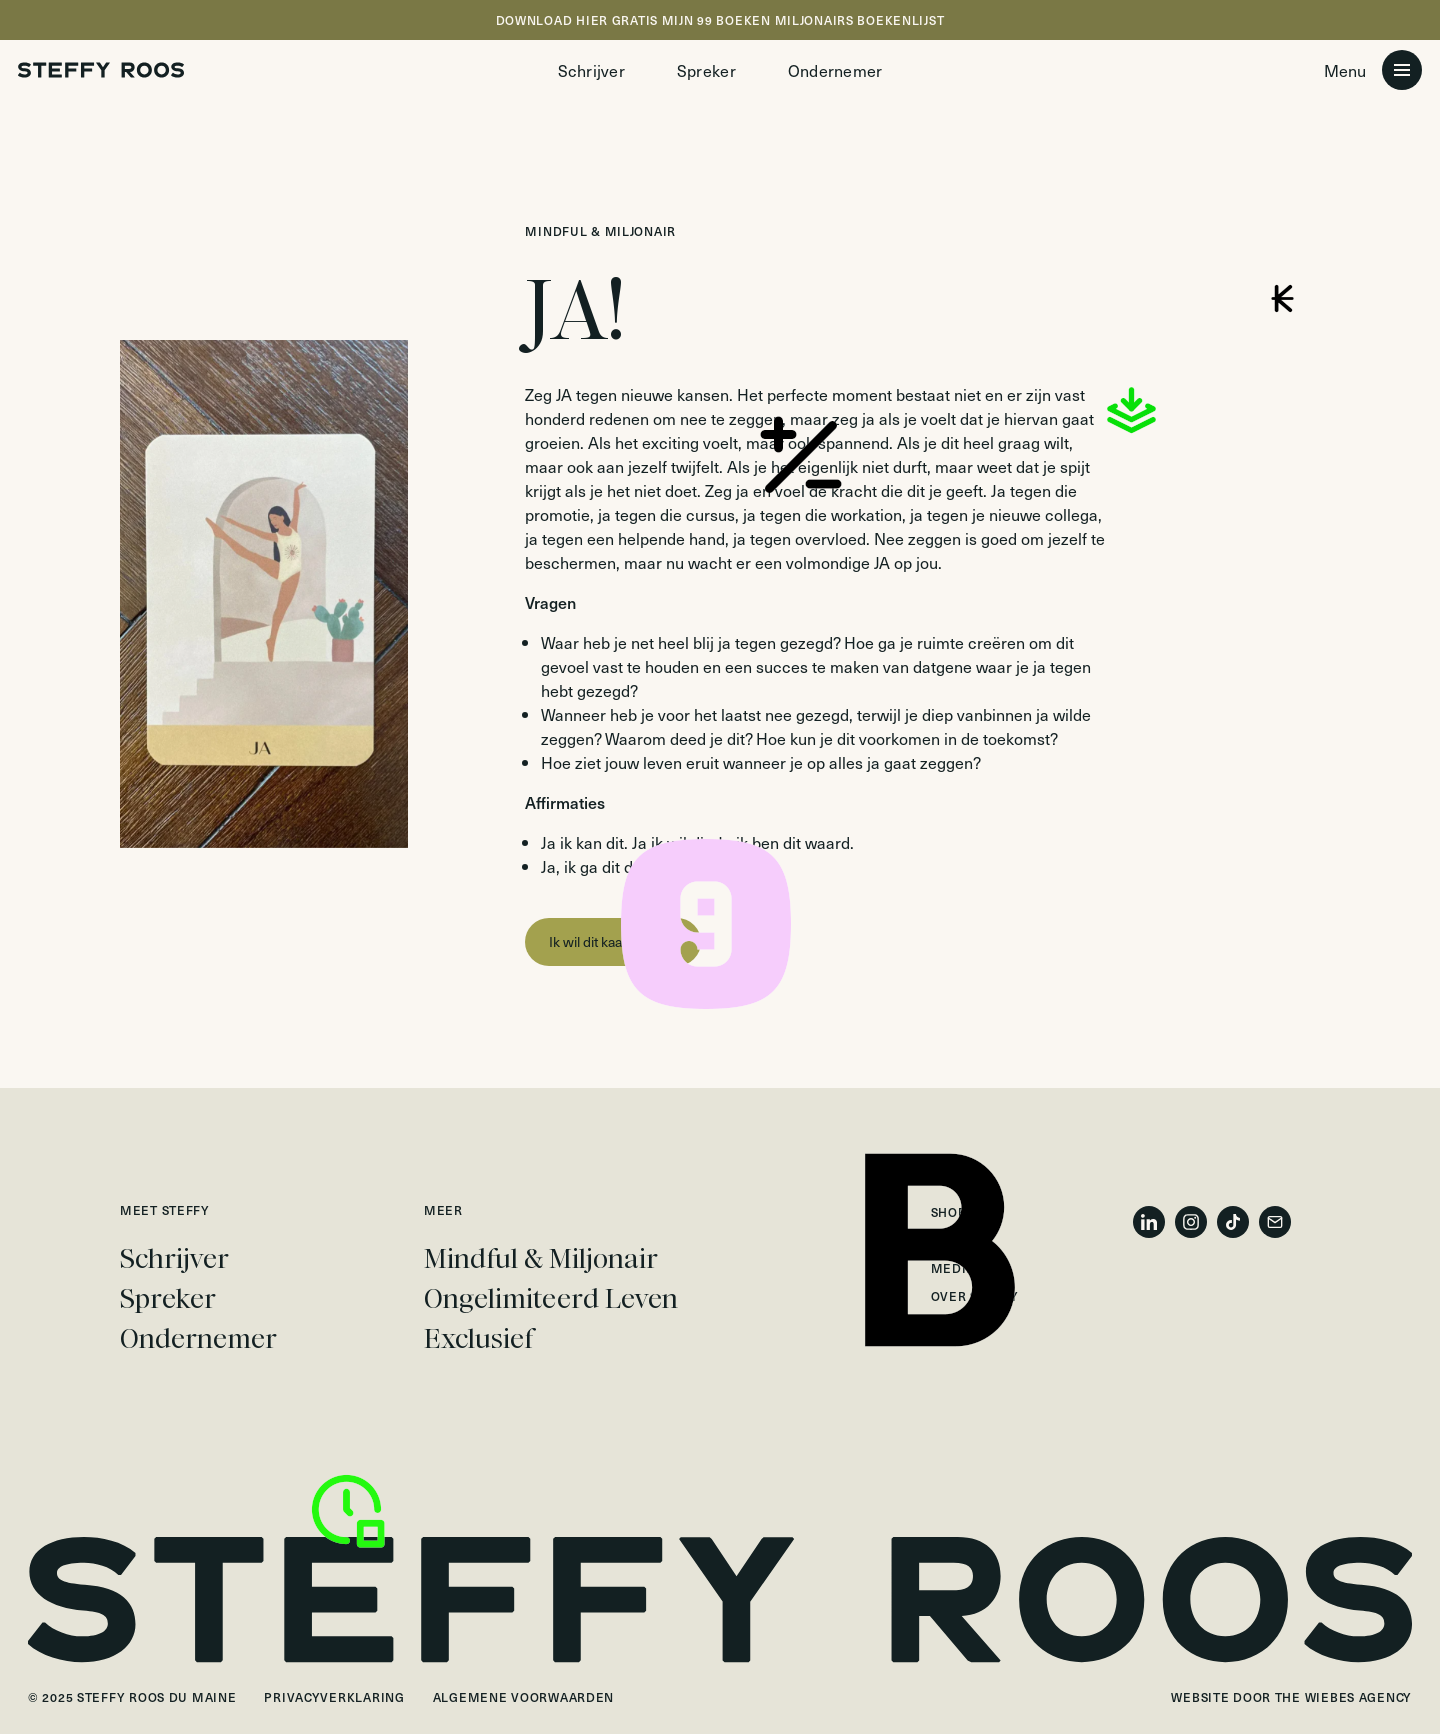  Describe the element at coordinates (940, 1250) in the screenshot. I see `apply bold formatting to selected text` at that location.